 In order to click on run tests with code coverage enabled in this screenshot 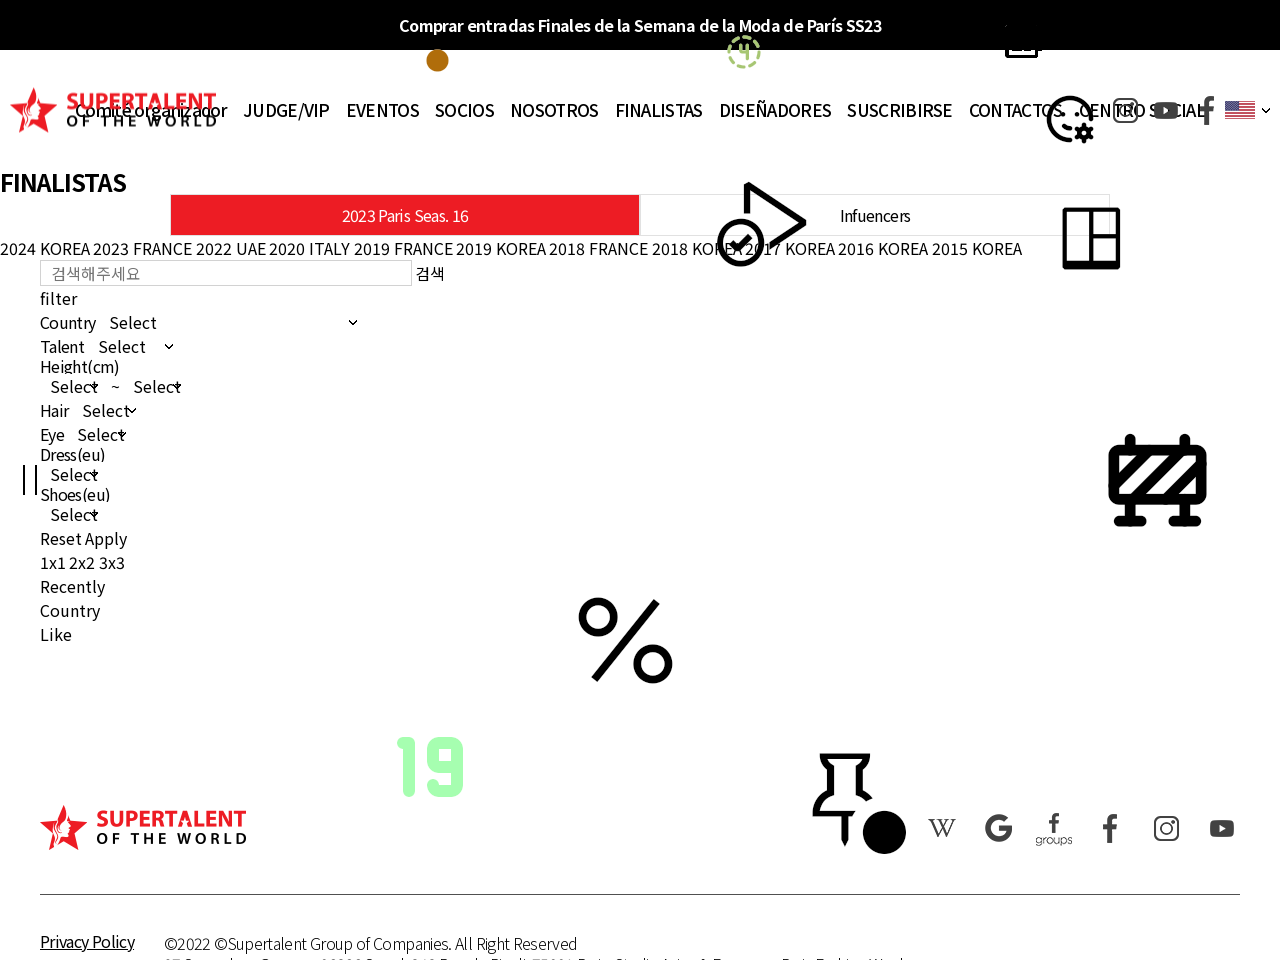, I will do `click(763, 220)`.